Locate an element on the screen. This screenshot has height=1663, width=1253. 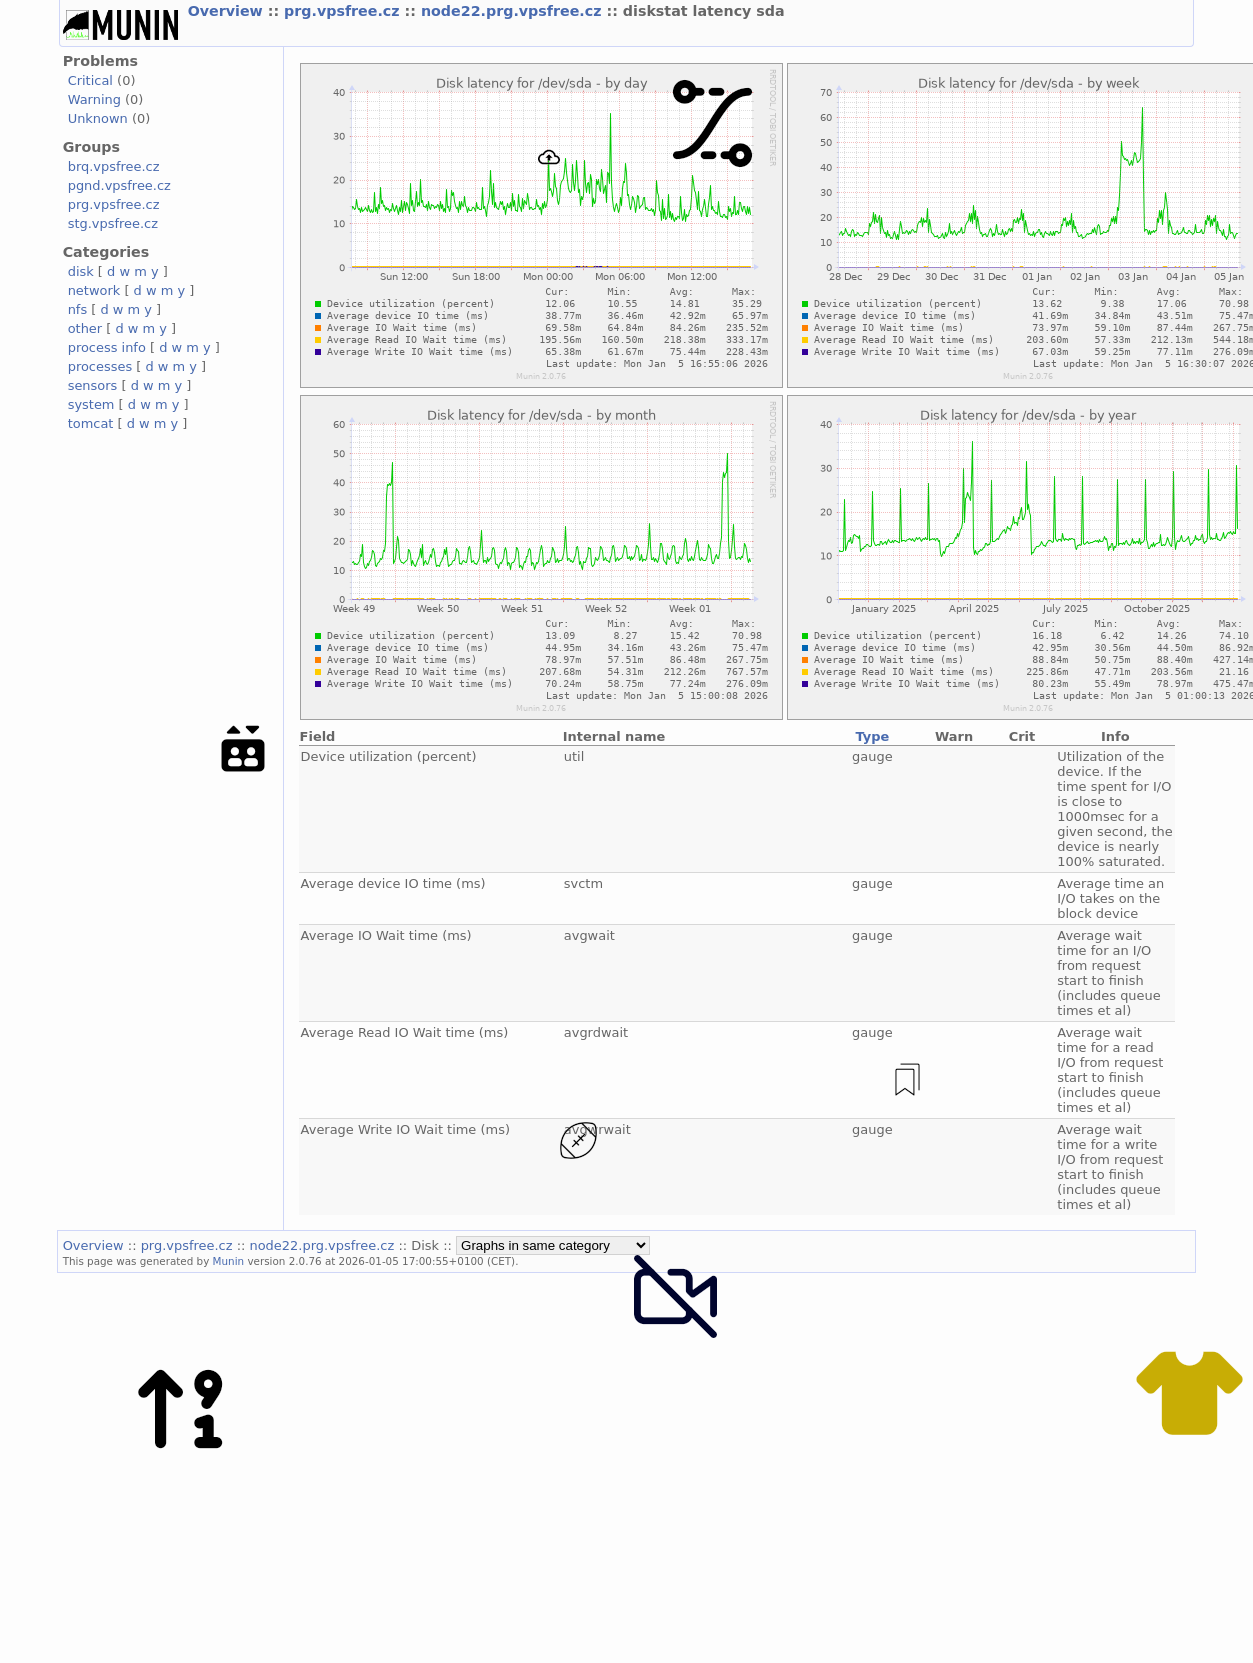
turn off camera or disable video is located at coordinates (675, 1296).